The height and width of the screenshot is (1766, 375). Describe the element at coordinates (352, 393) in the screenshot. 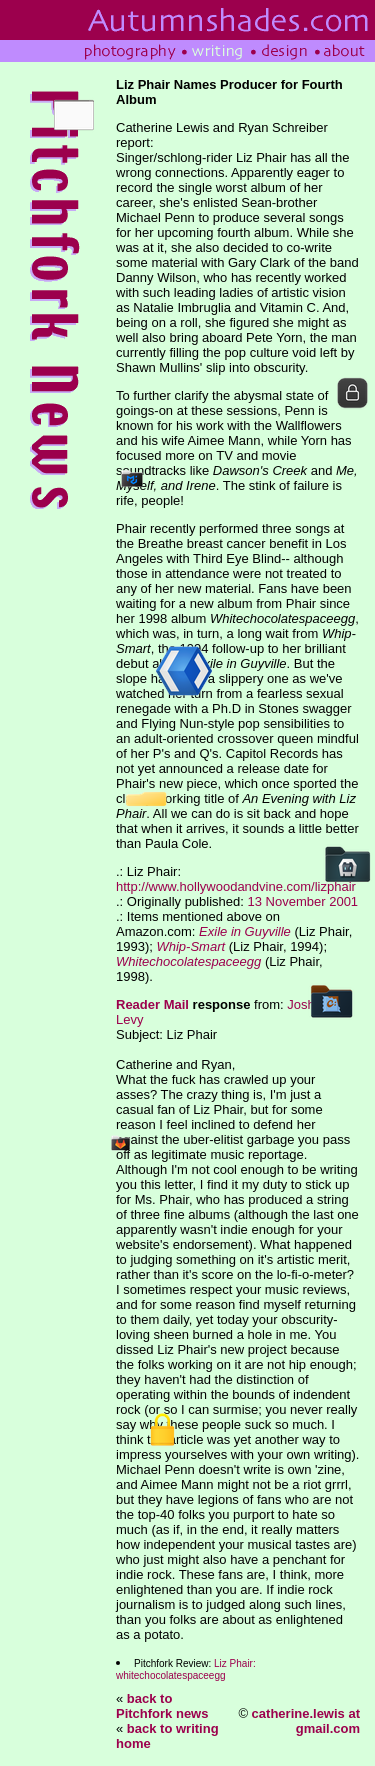

I see `access password and security settings` at that location.